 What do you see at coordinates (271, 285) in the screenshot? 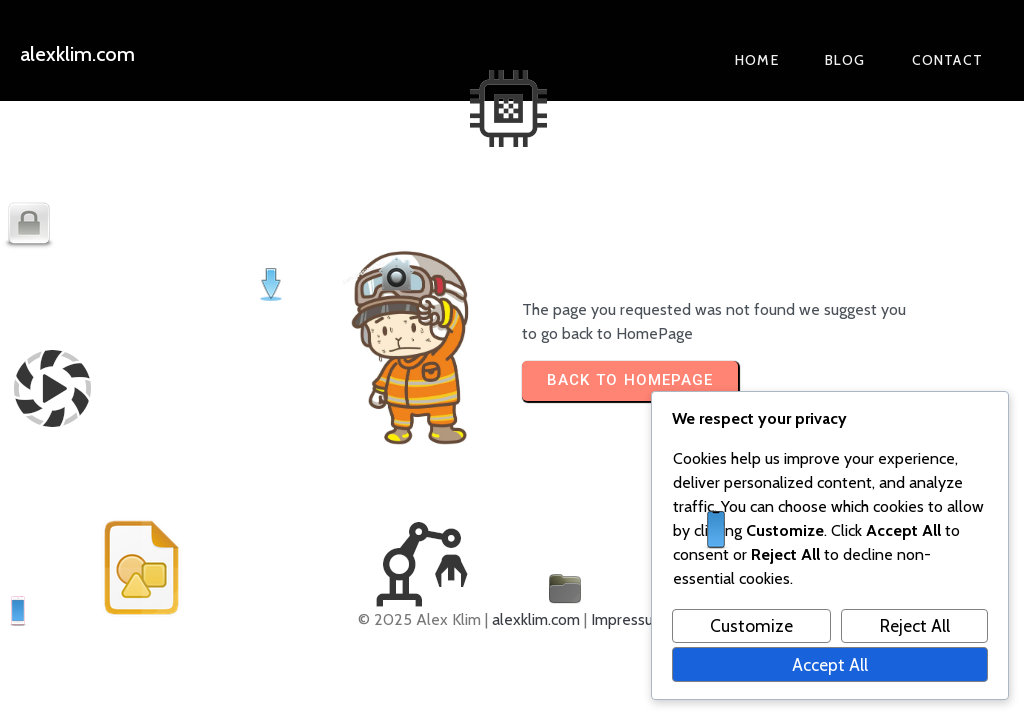
I see `save file with a new name or location` at bounding box center [271, 285].